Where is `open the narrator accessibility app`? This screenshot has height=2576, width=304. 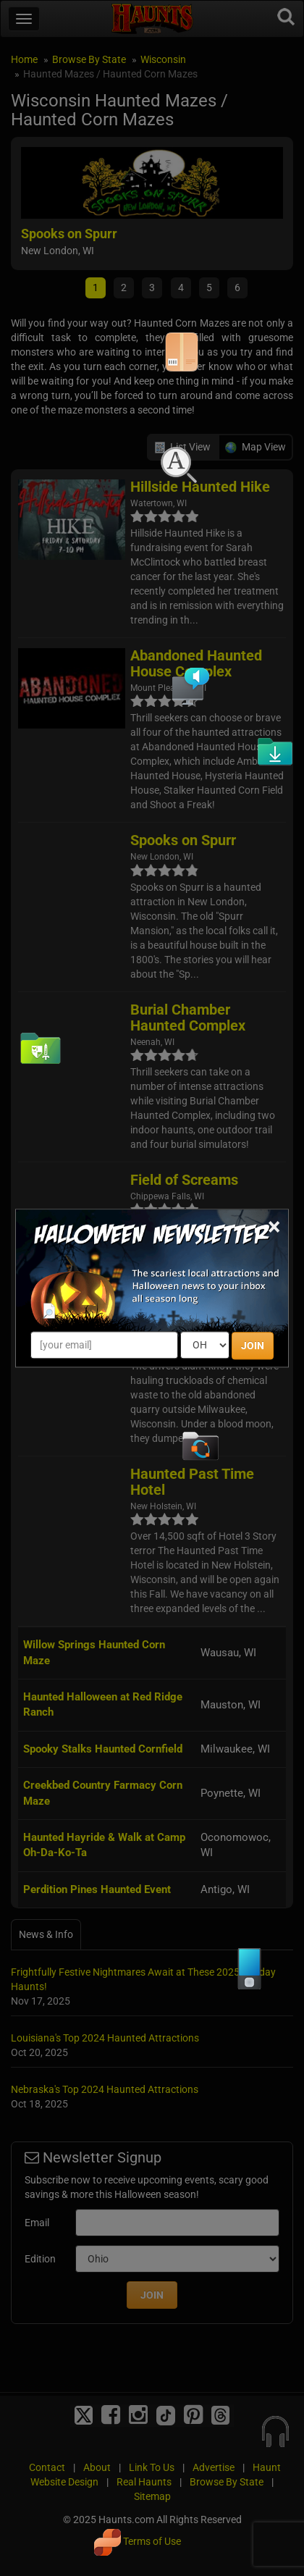
open the narrator accessibility app is located at coordinates (190, 686).